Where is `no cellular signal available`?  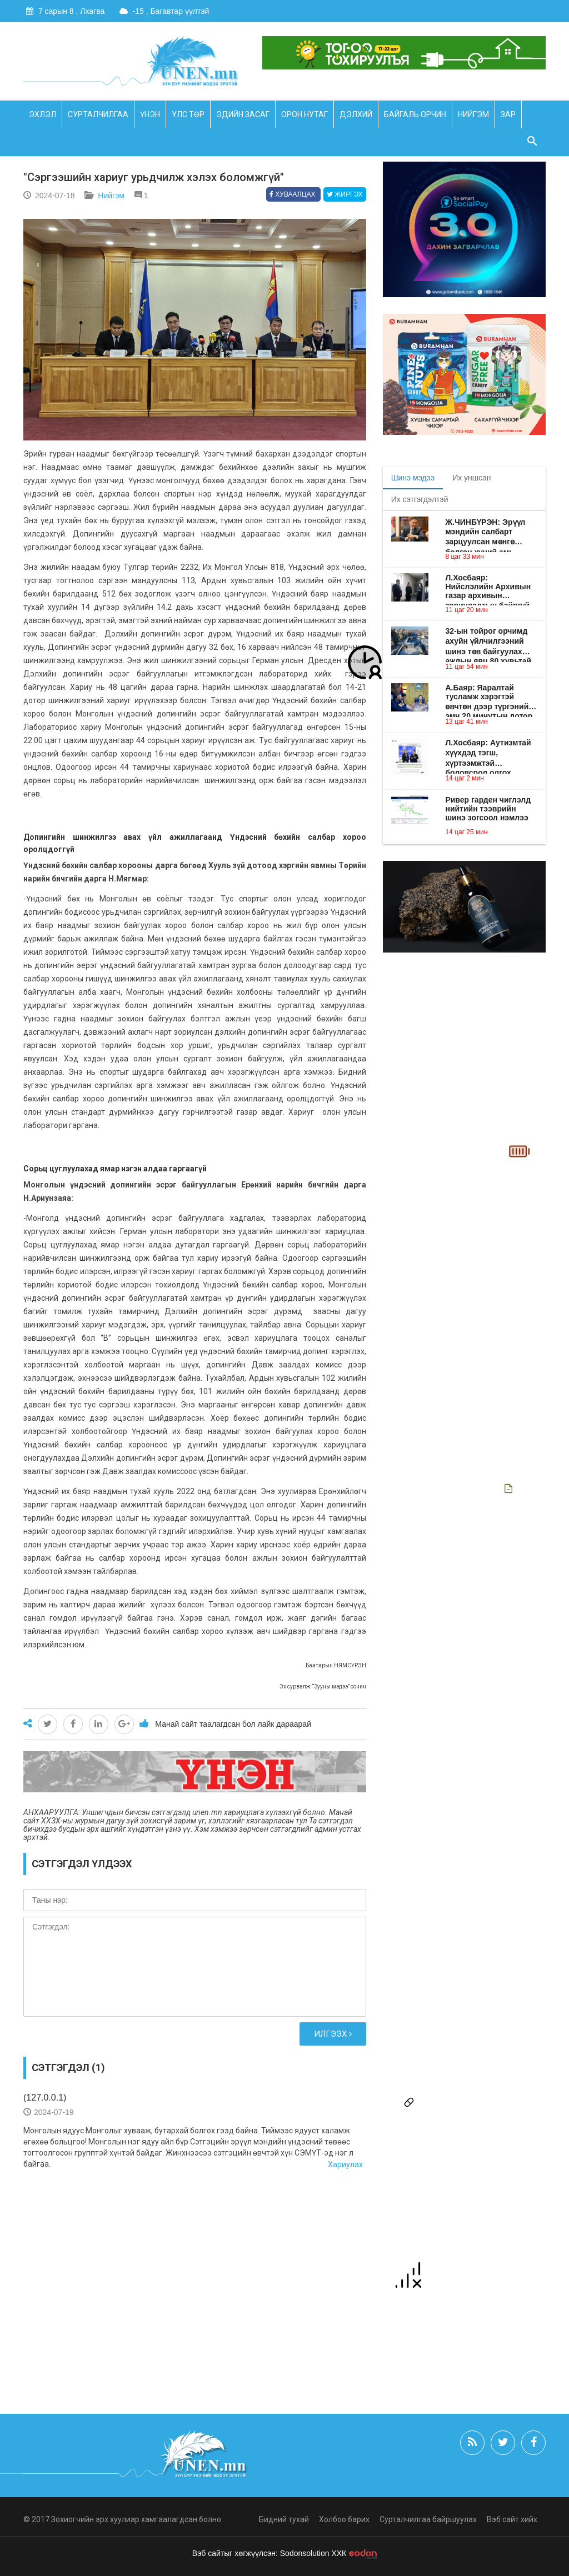 no cellular signal available is located at coordinates (409, 2277).